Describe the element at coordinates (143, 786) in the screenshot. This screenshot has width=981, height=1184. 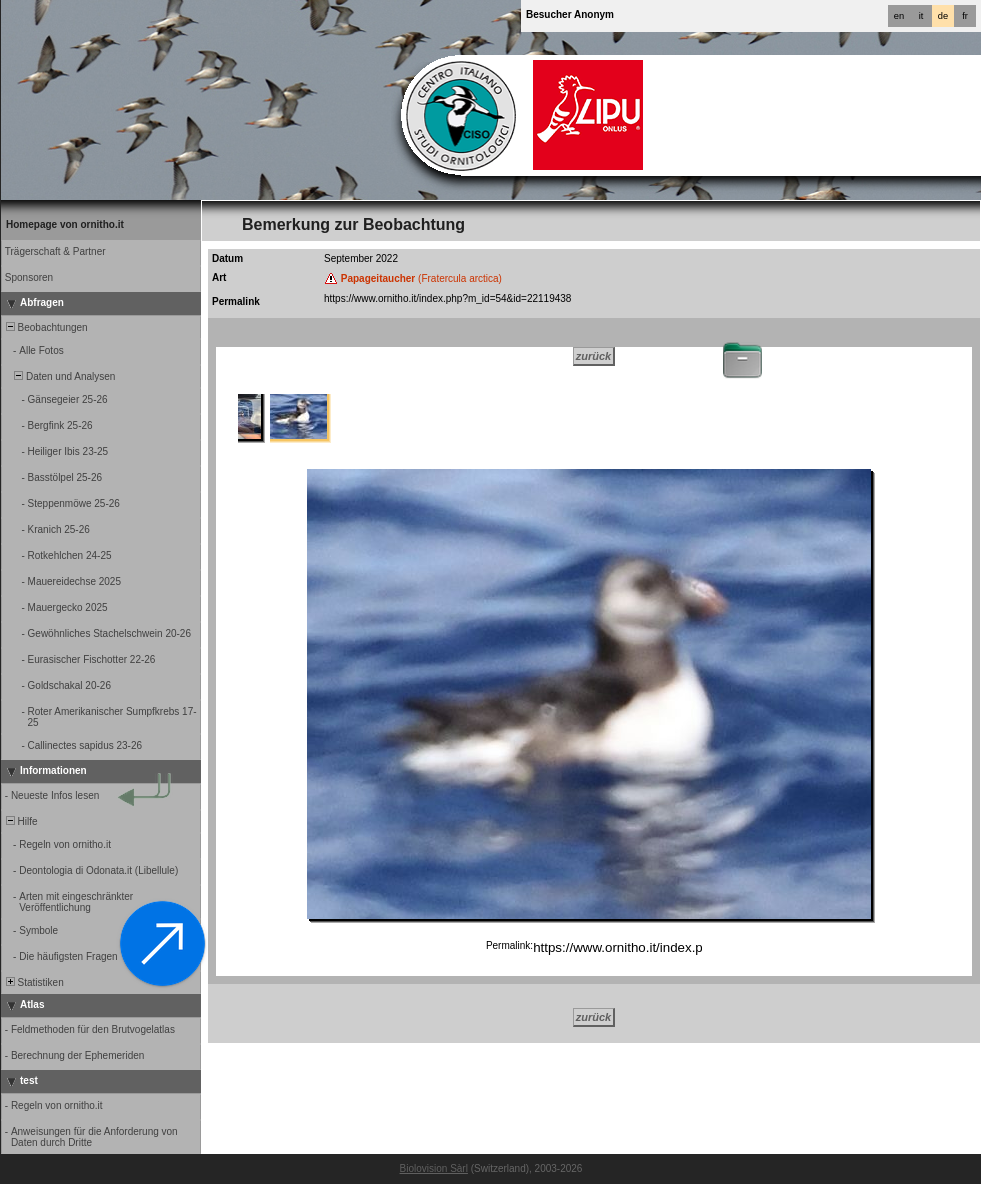
I see `reply to all recipients in an email thread` at that location.